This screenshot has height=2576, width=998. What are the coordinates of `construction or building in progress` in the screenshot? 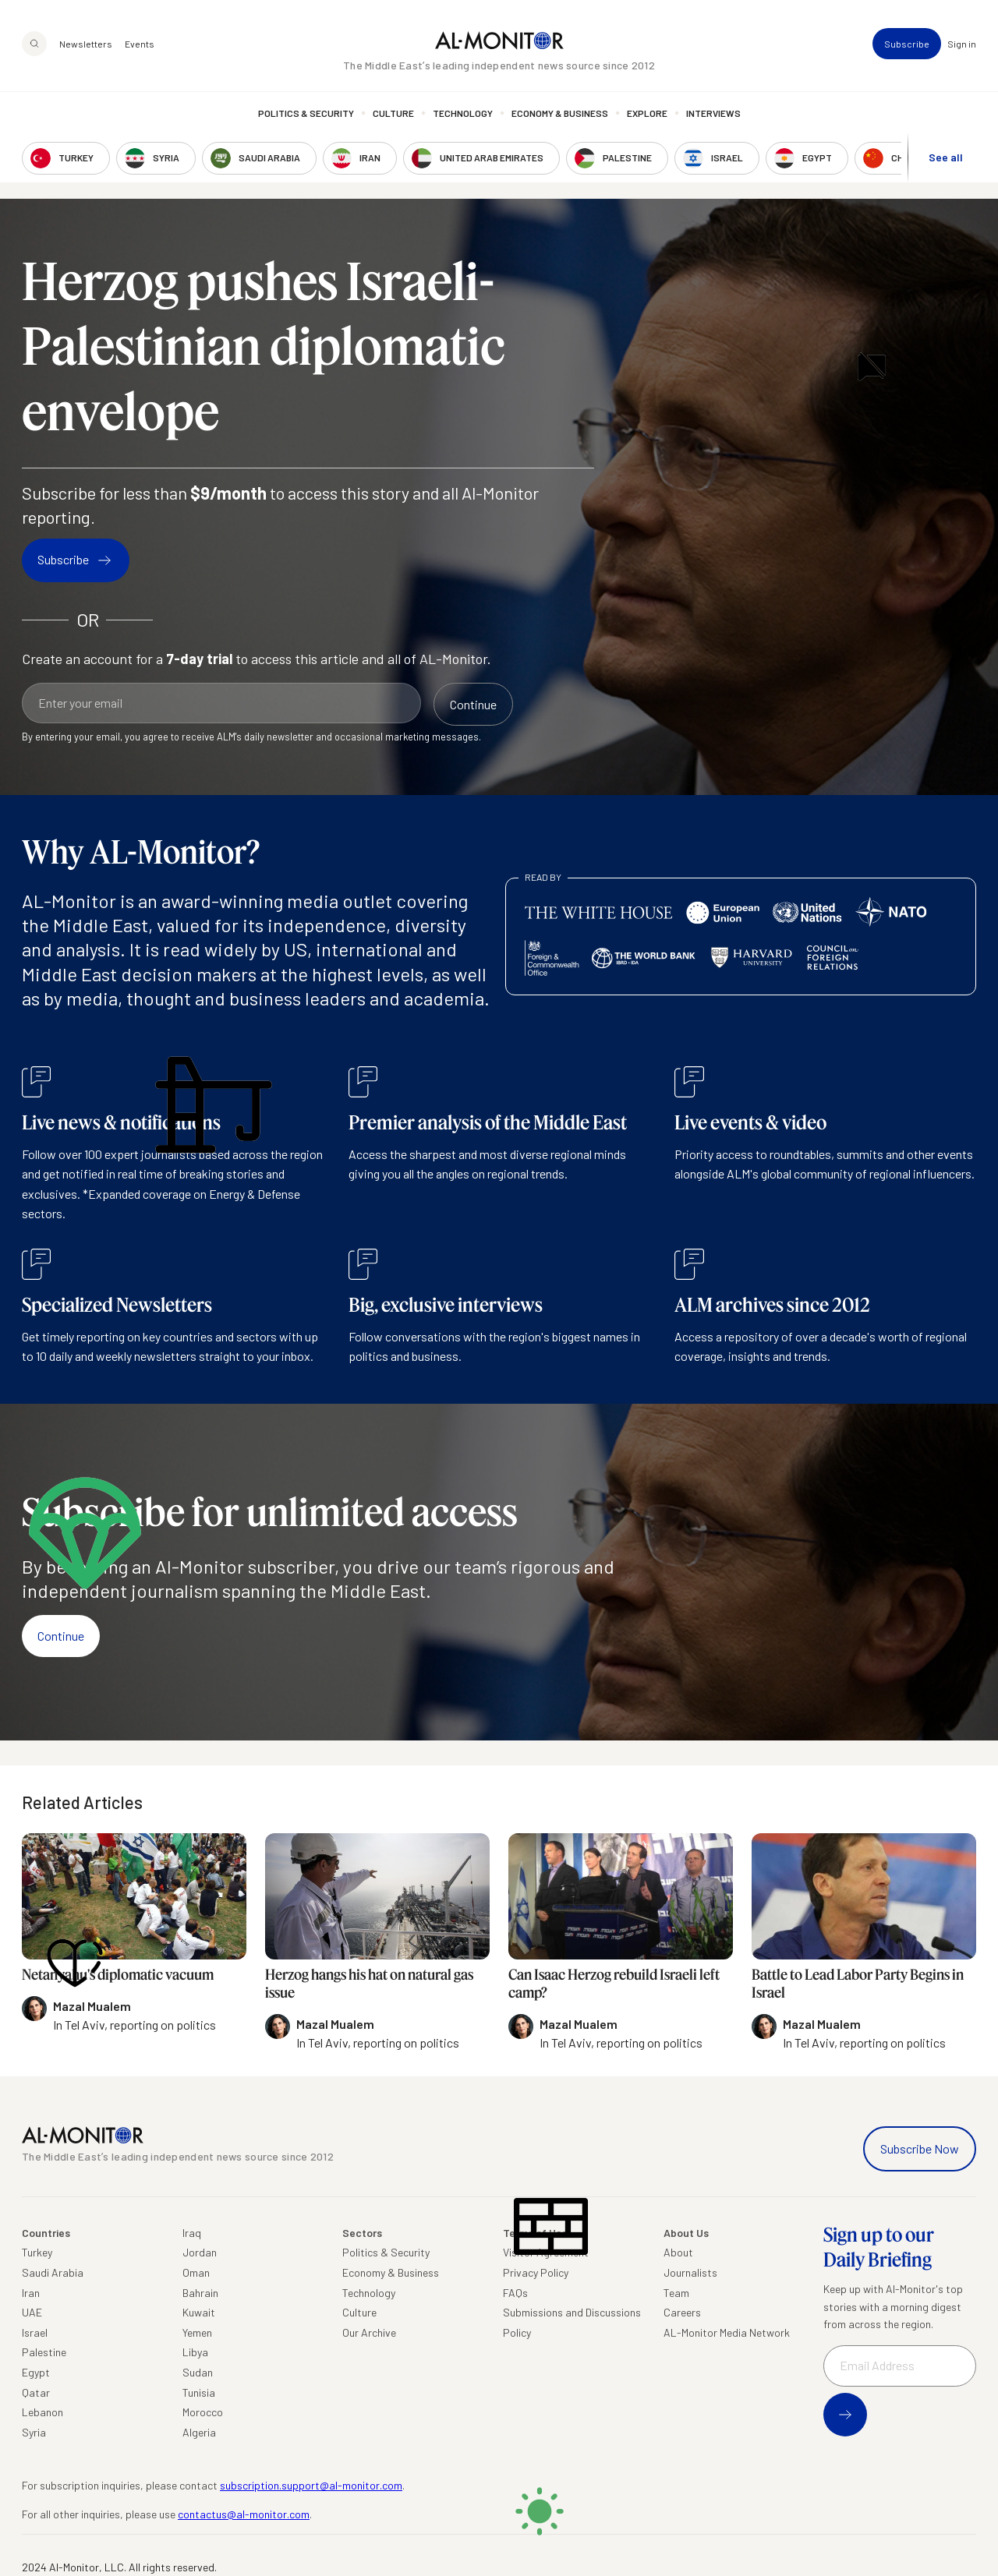 It's located at (211, 1104).